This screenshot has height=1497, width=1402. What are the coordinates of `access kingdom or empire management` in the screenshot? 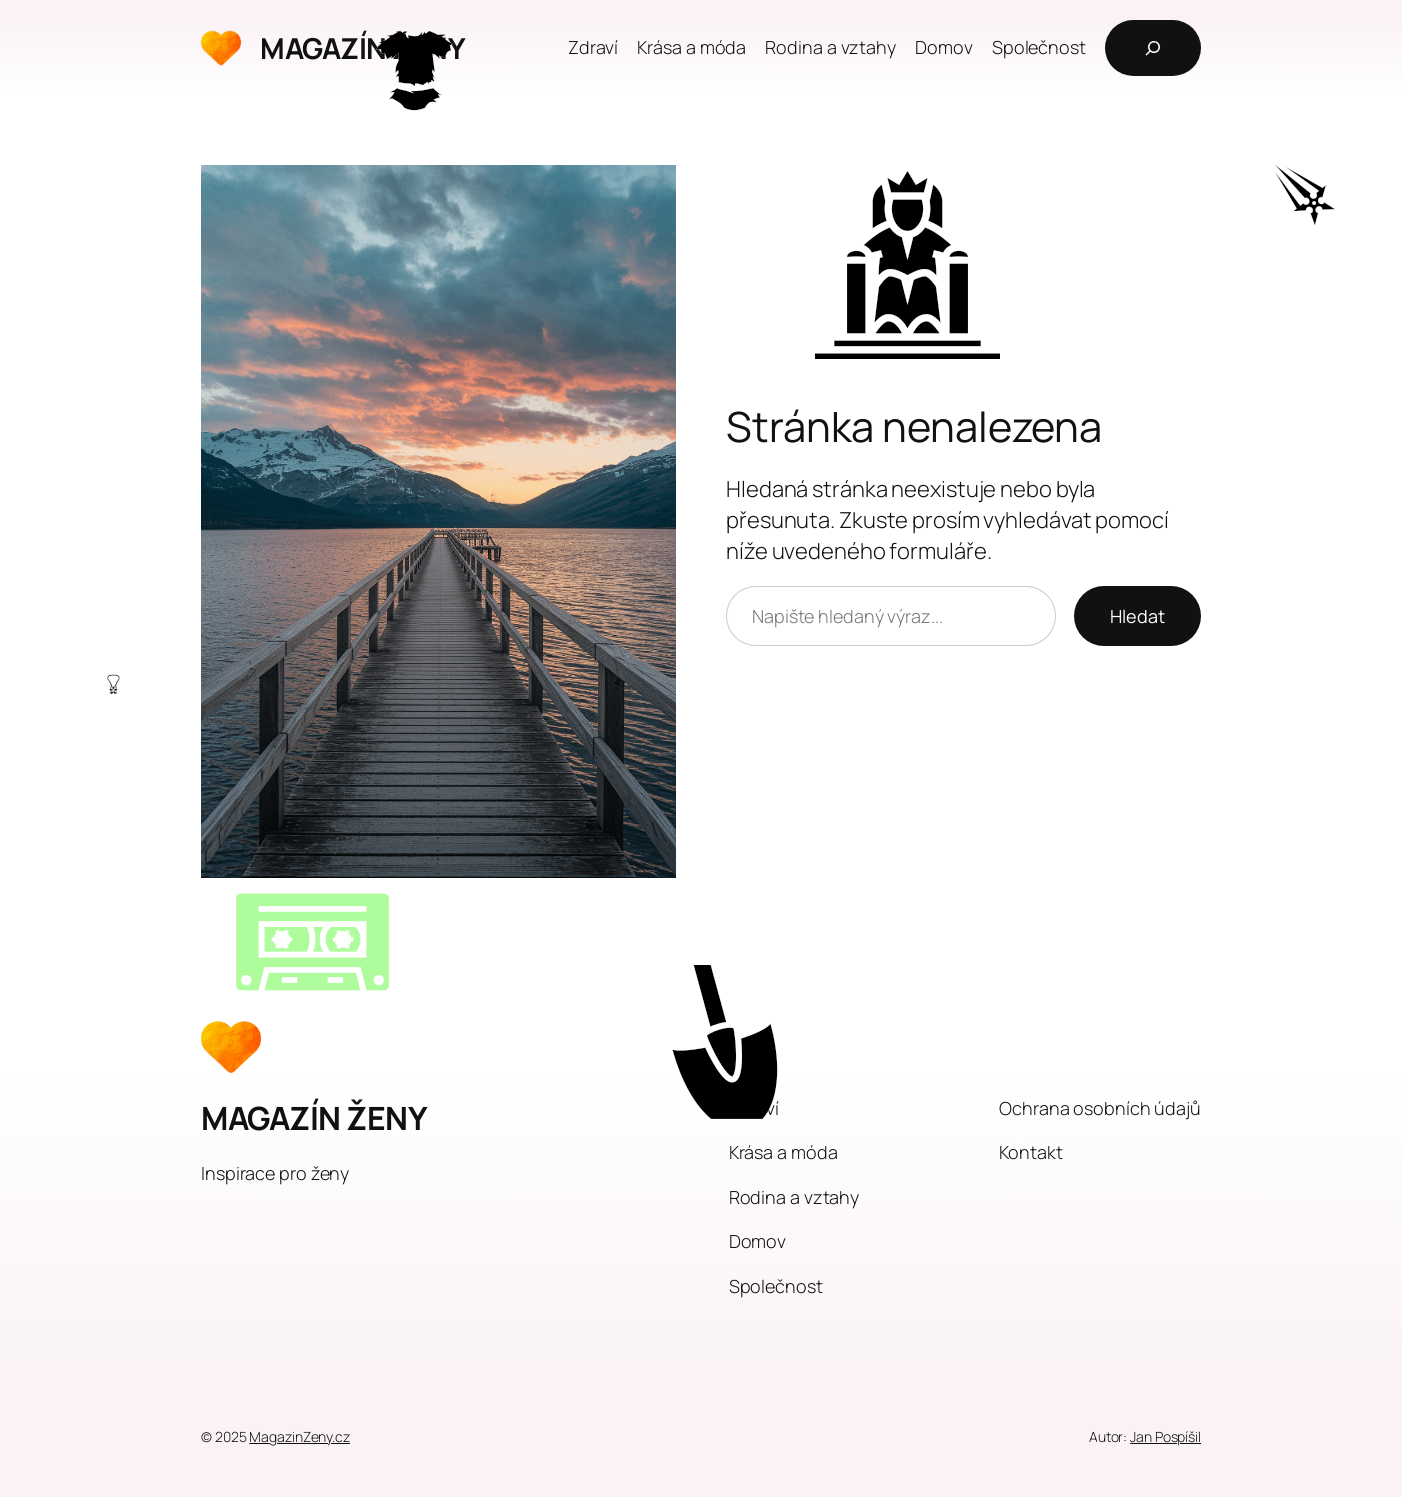 It's located at (907, 266).